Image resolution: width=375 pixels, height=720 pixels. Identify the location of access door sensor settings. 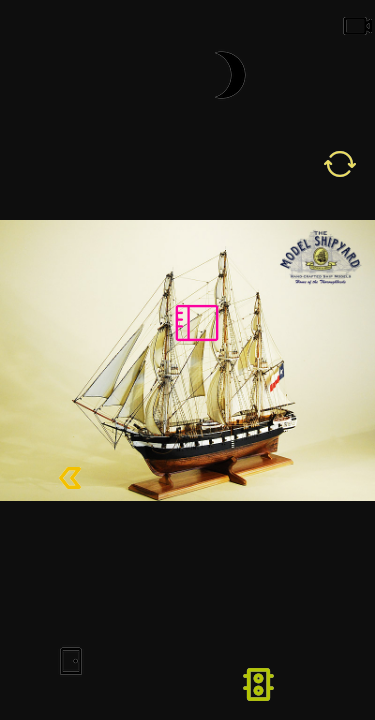
(71, 661).